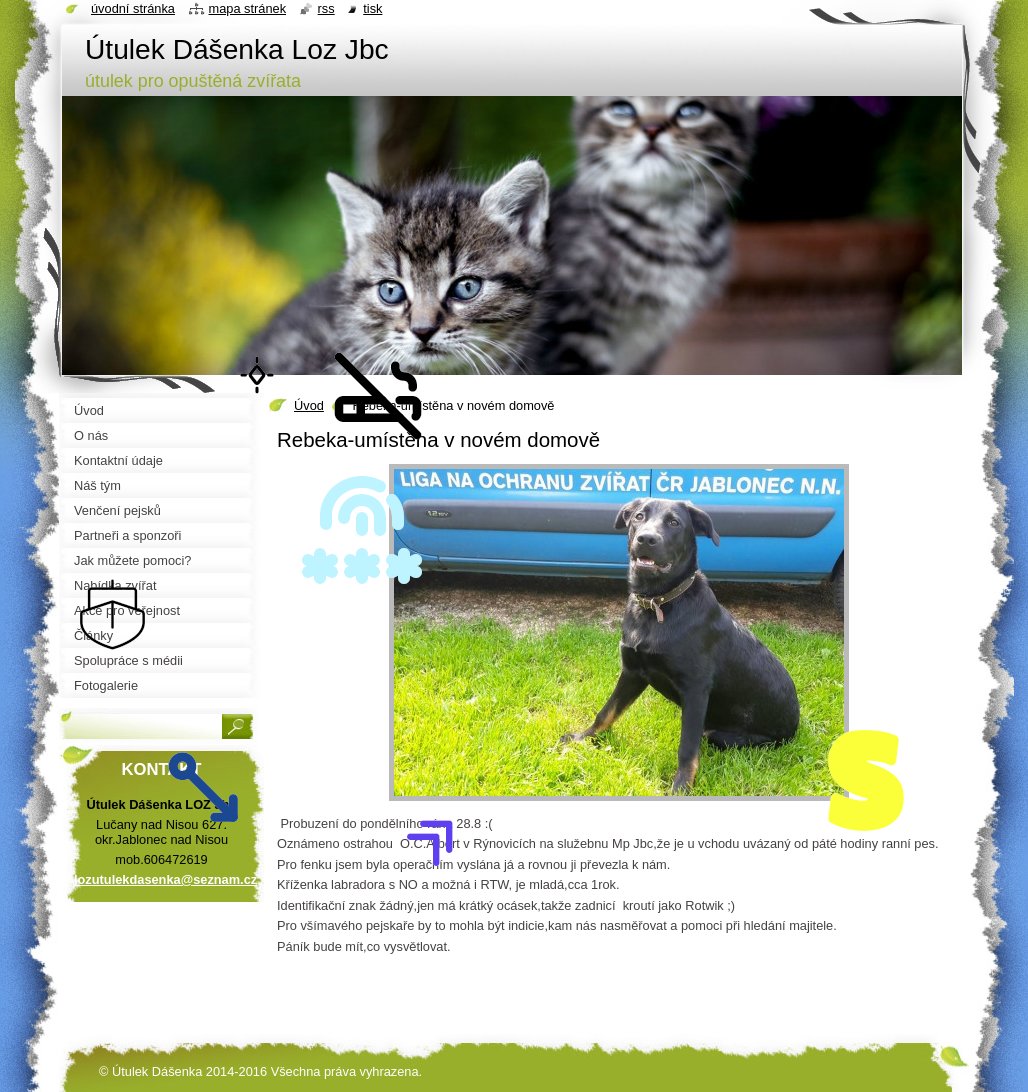  I want to click on align keyframe to center of timeline, so click(257, 375).